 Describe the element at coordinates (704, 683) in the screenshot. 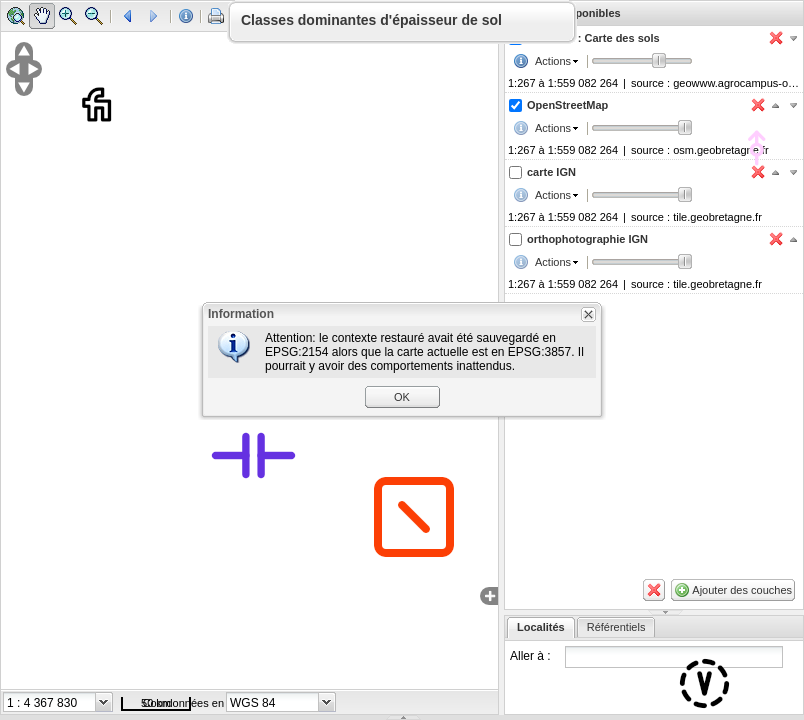

I see `indicates a pending or in-progress verification status` at that location.